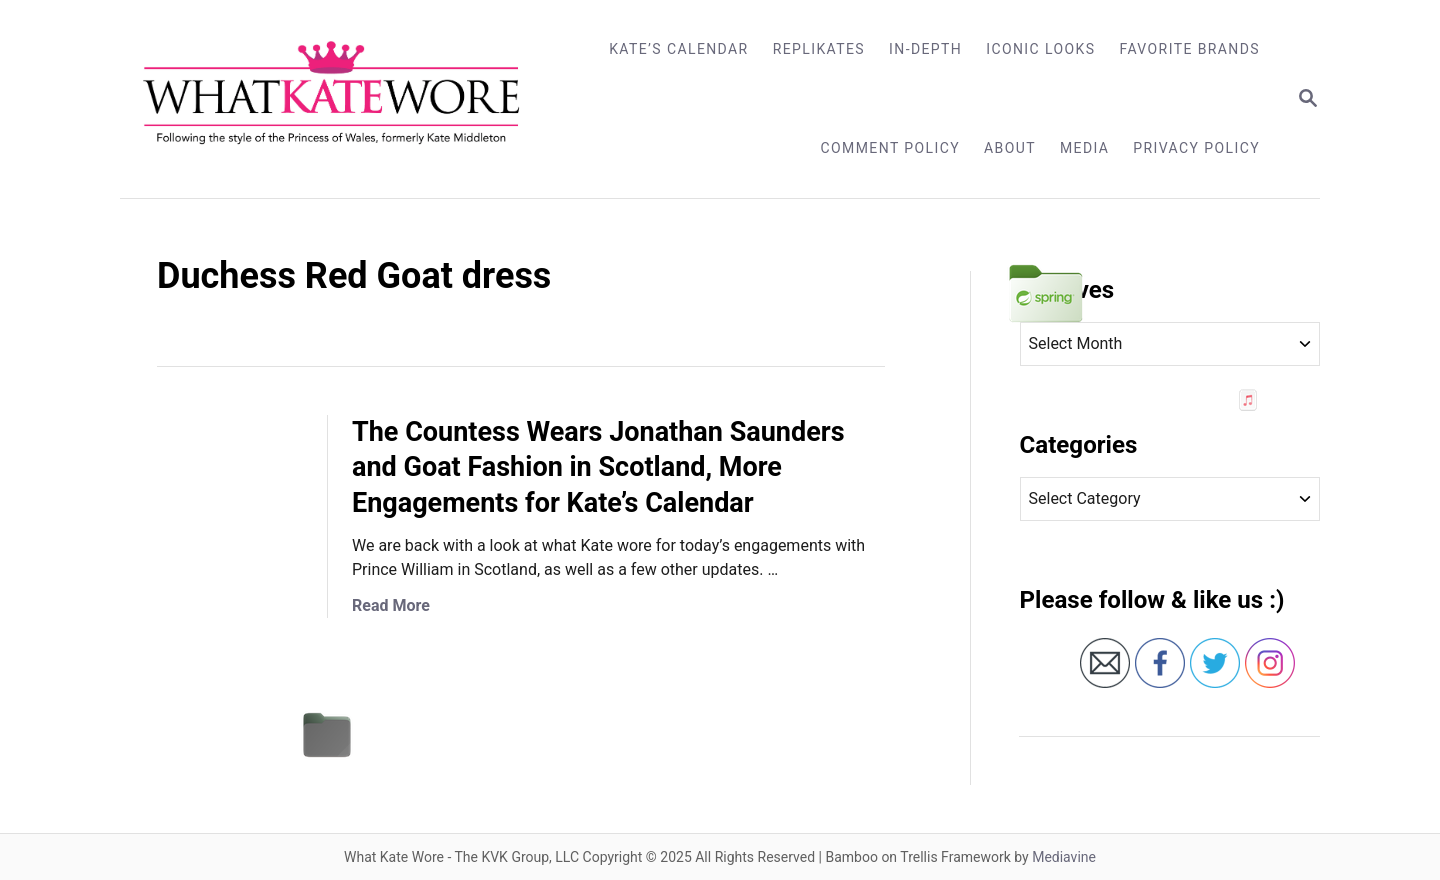  I want to click on an audio file in your system, so click(1248, 400).